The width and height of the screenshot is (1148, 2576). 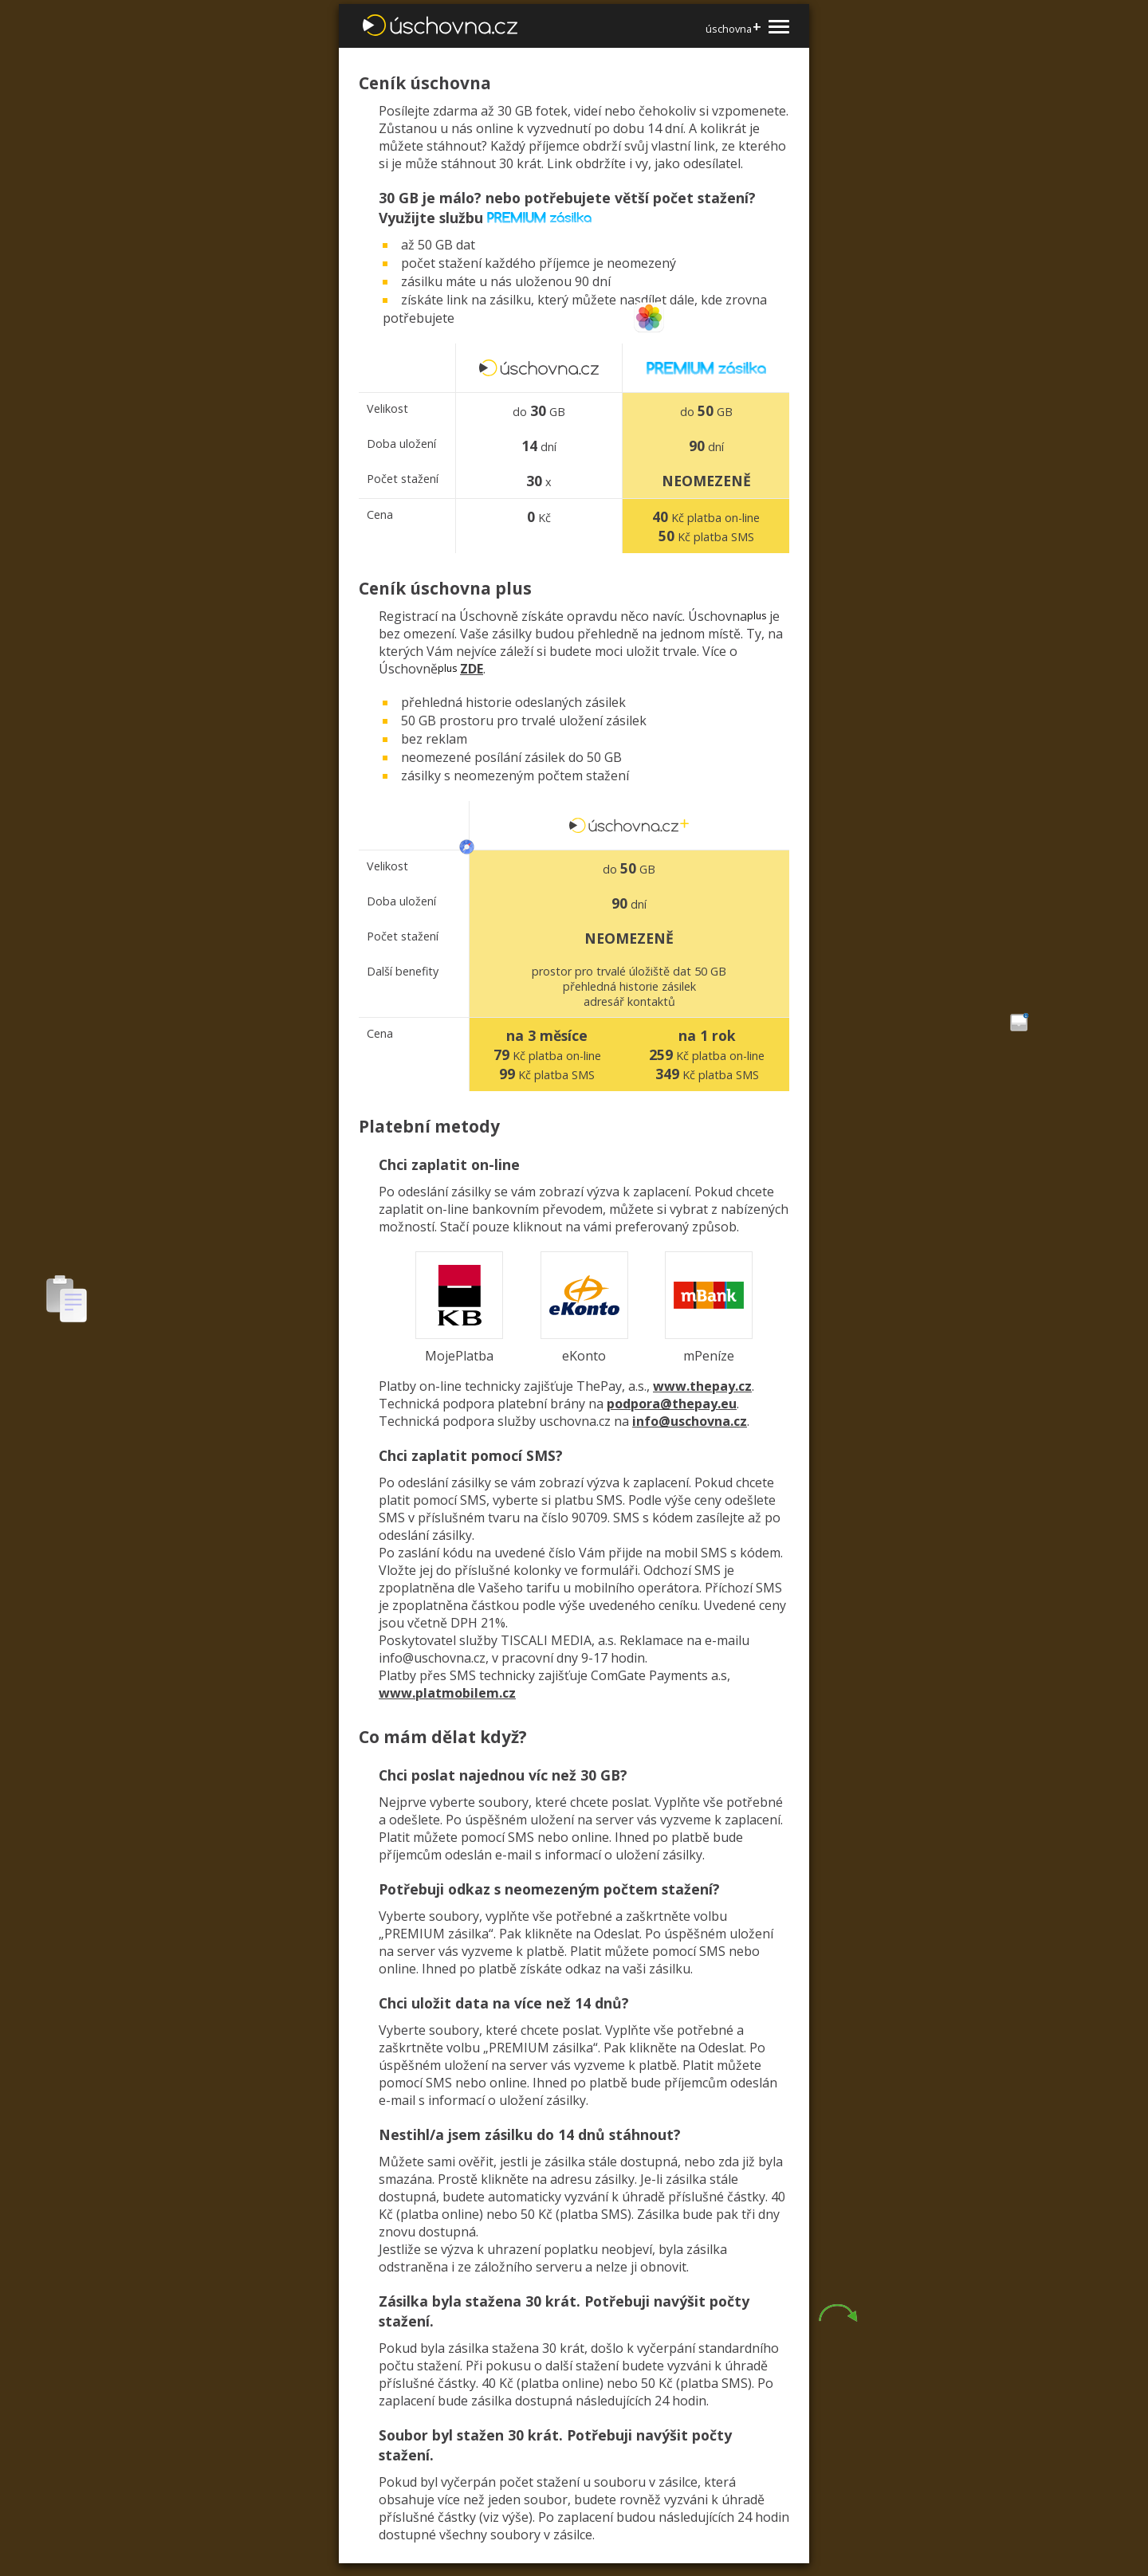 I want to click on open the web browser application, so click(x=466, y=846).